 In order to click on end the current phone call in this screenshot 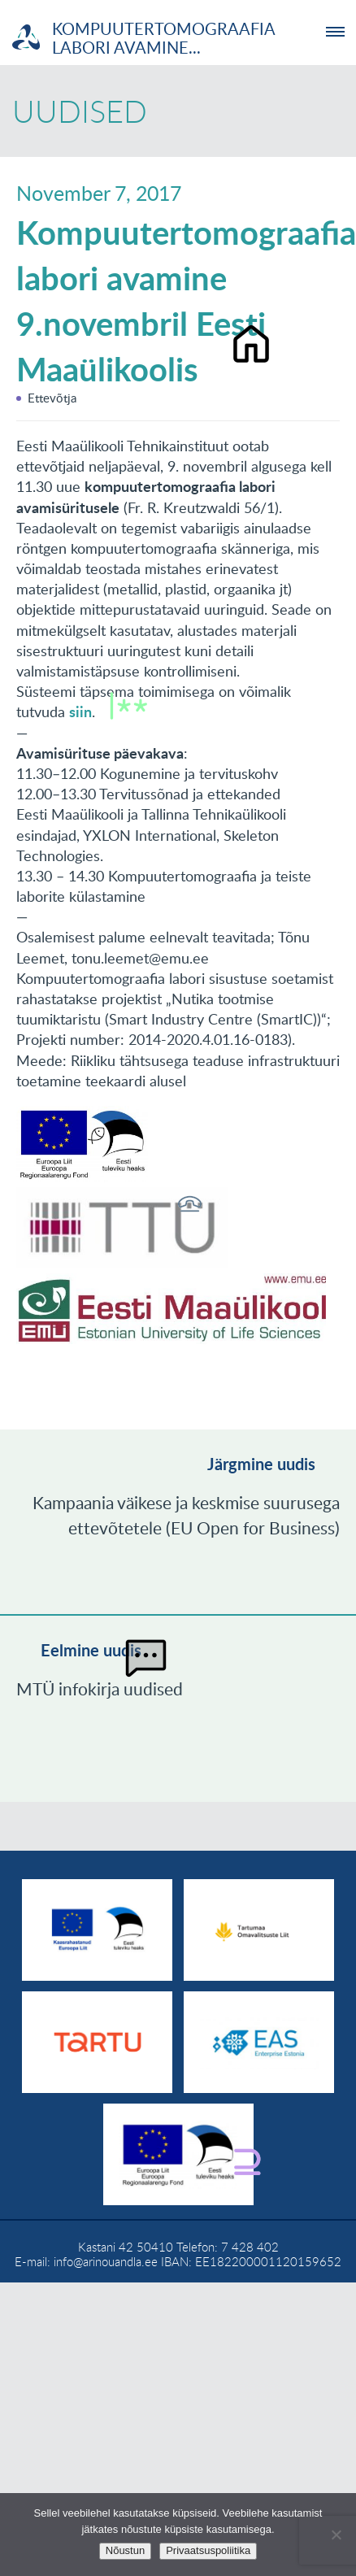, I will do `click(189, 1203)`.